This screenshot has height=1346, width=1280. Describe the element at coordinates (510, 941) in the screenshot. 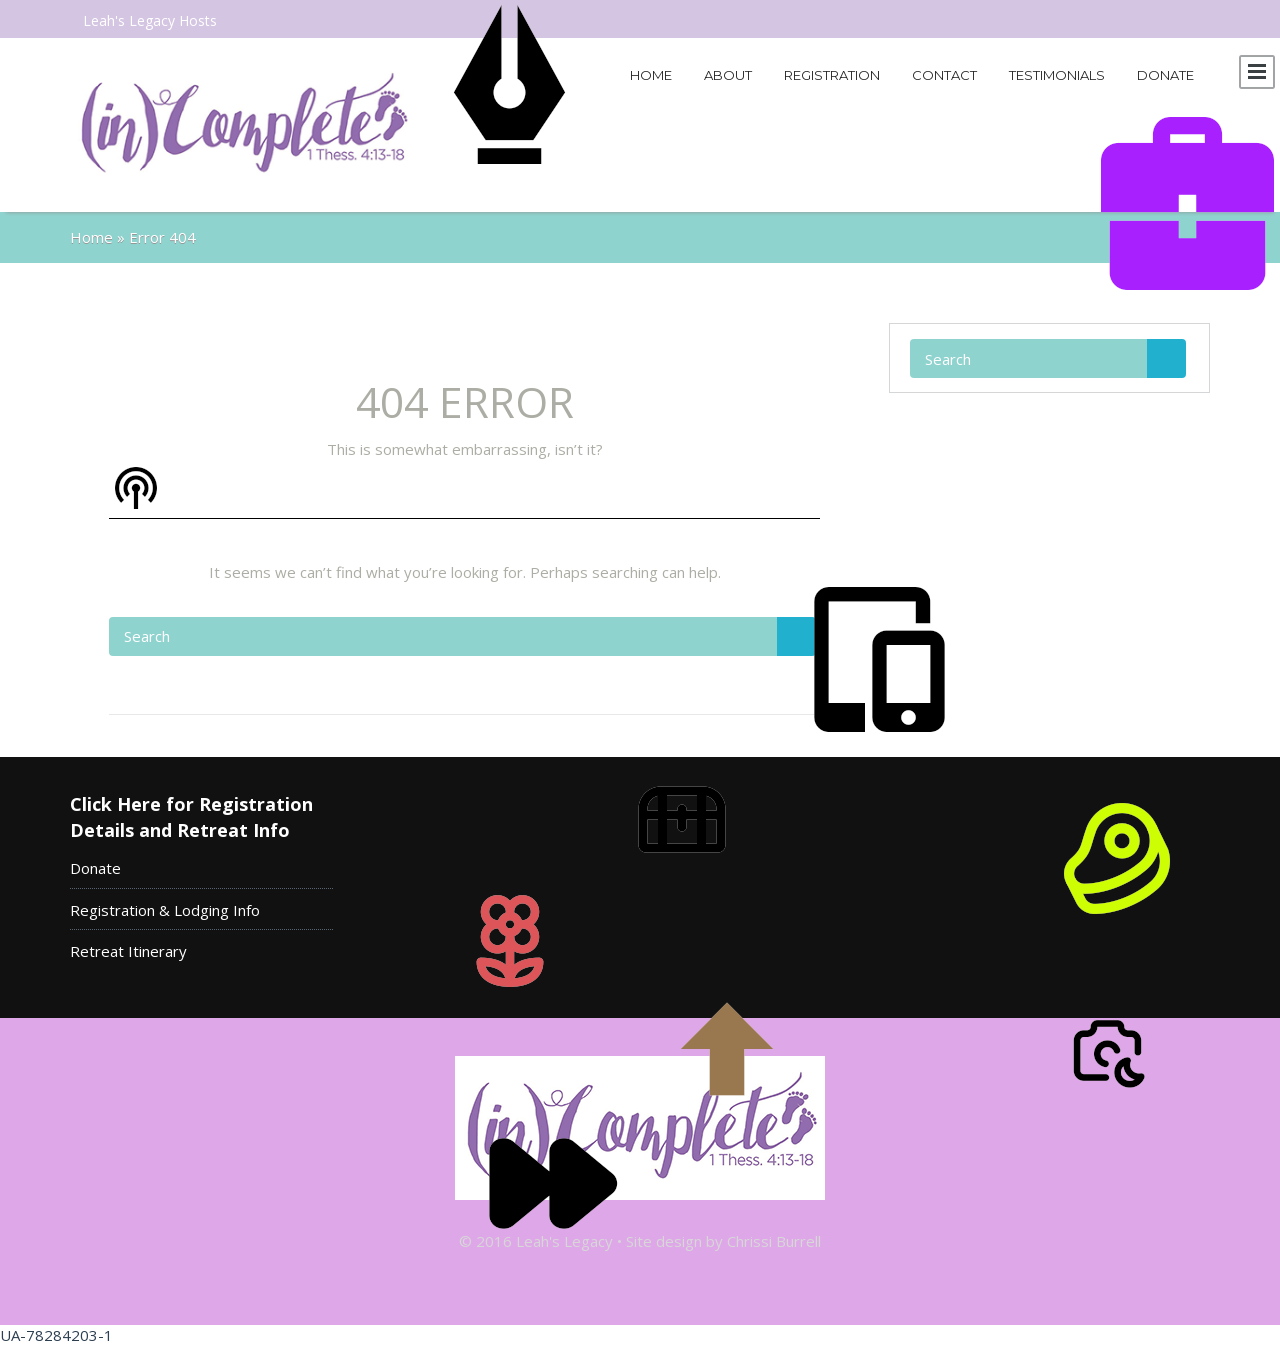

I see `access garden or plant care features` at that location.